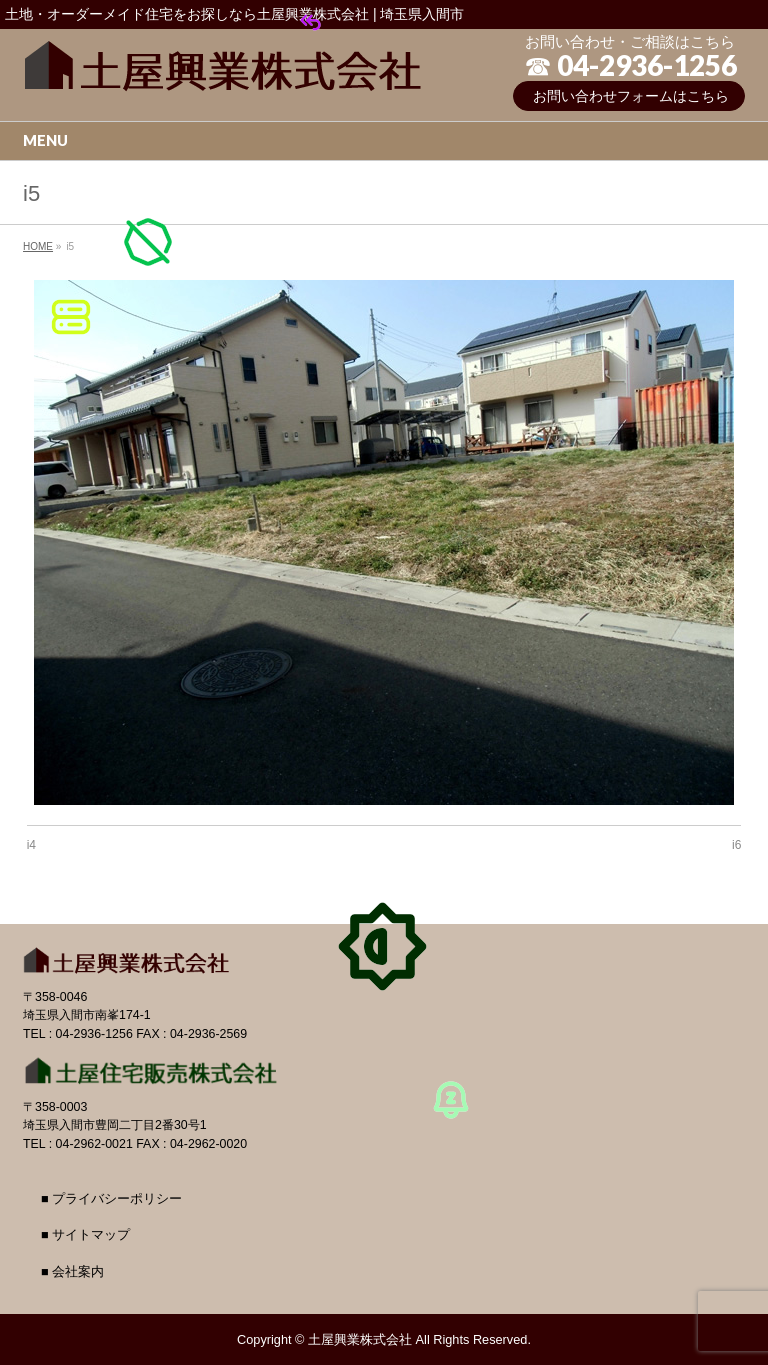  What do you see at coordinates (148, 242) in the screenshot?
I see `indicates a blocked or prohibited action` at bounding box center [148, 242].